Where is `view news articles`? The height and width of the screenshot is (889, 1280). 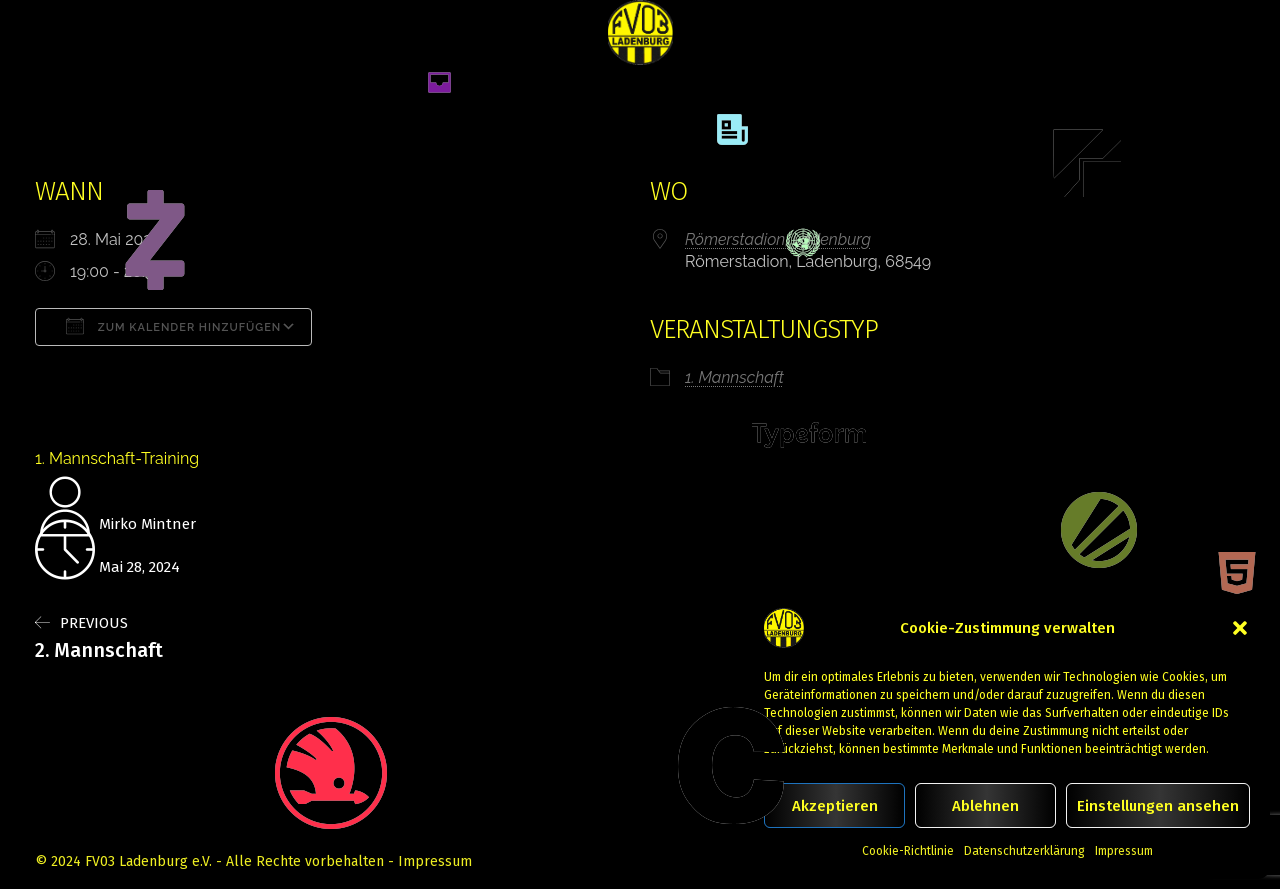
view news articles is located at coordinates (732, 129).